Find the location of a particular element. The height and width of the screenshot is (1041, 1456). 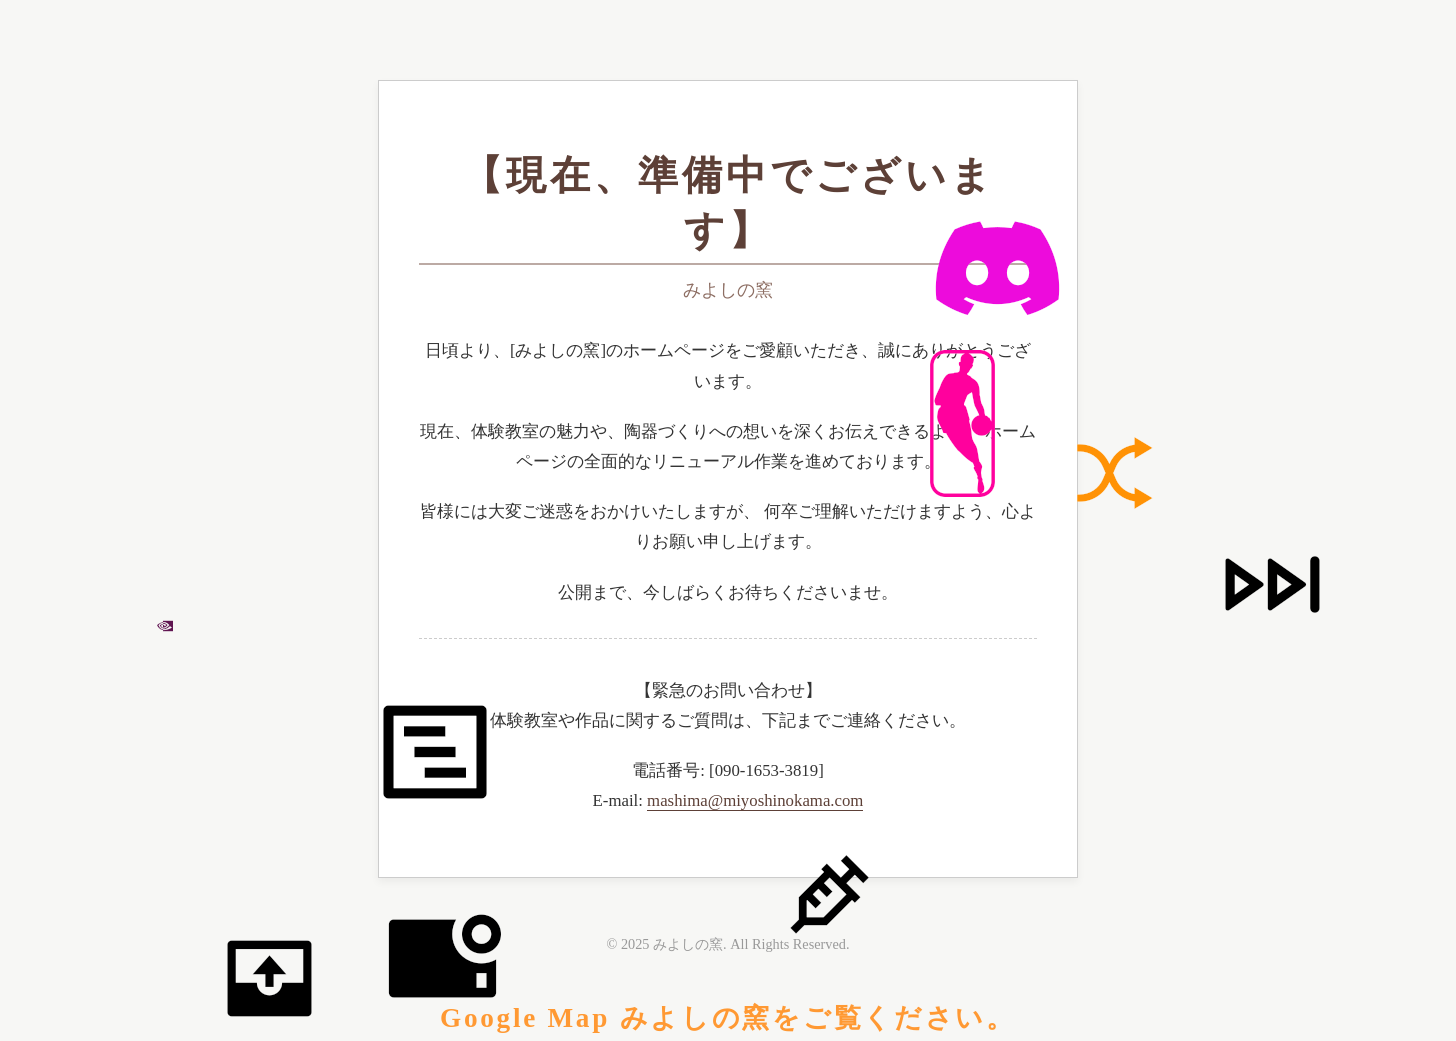

export or upload a file is located at coordinates (269, 978).